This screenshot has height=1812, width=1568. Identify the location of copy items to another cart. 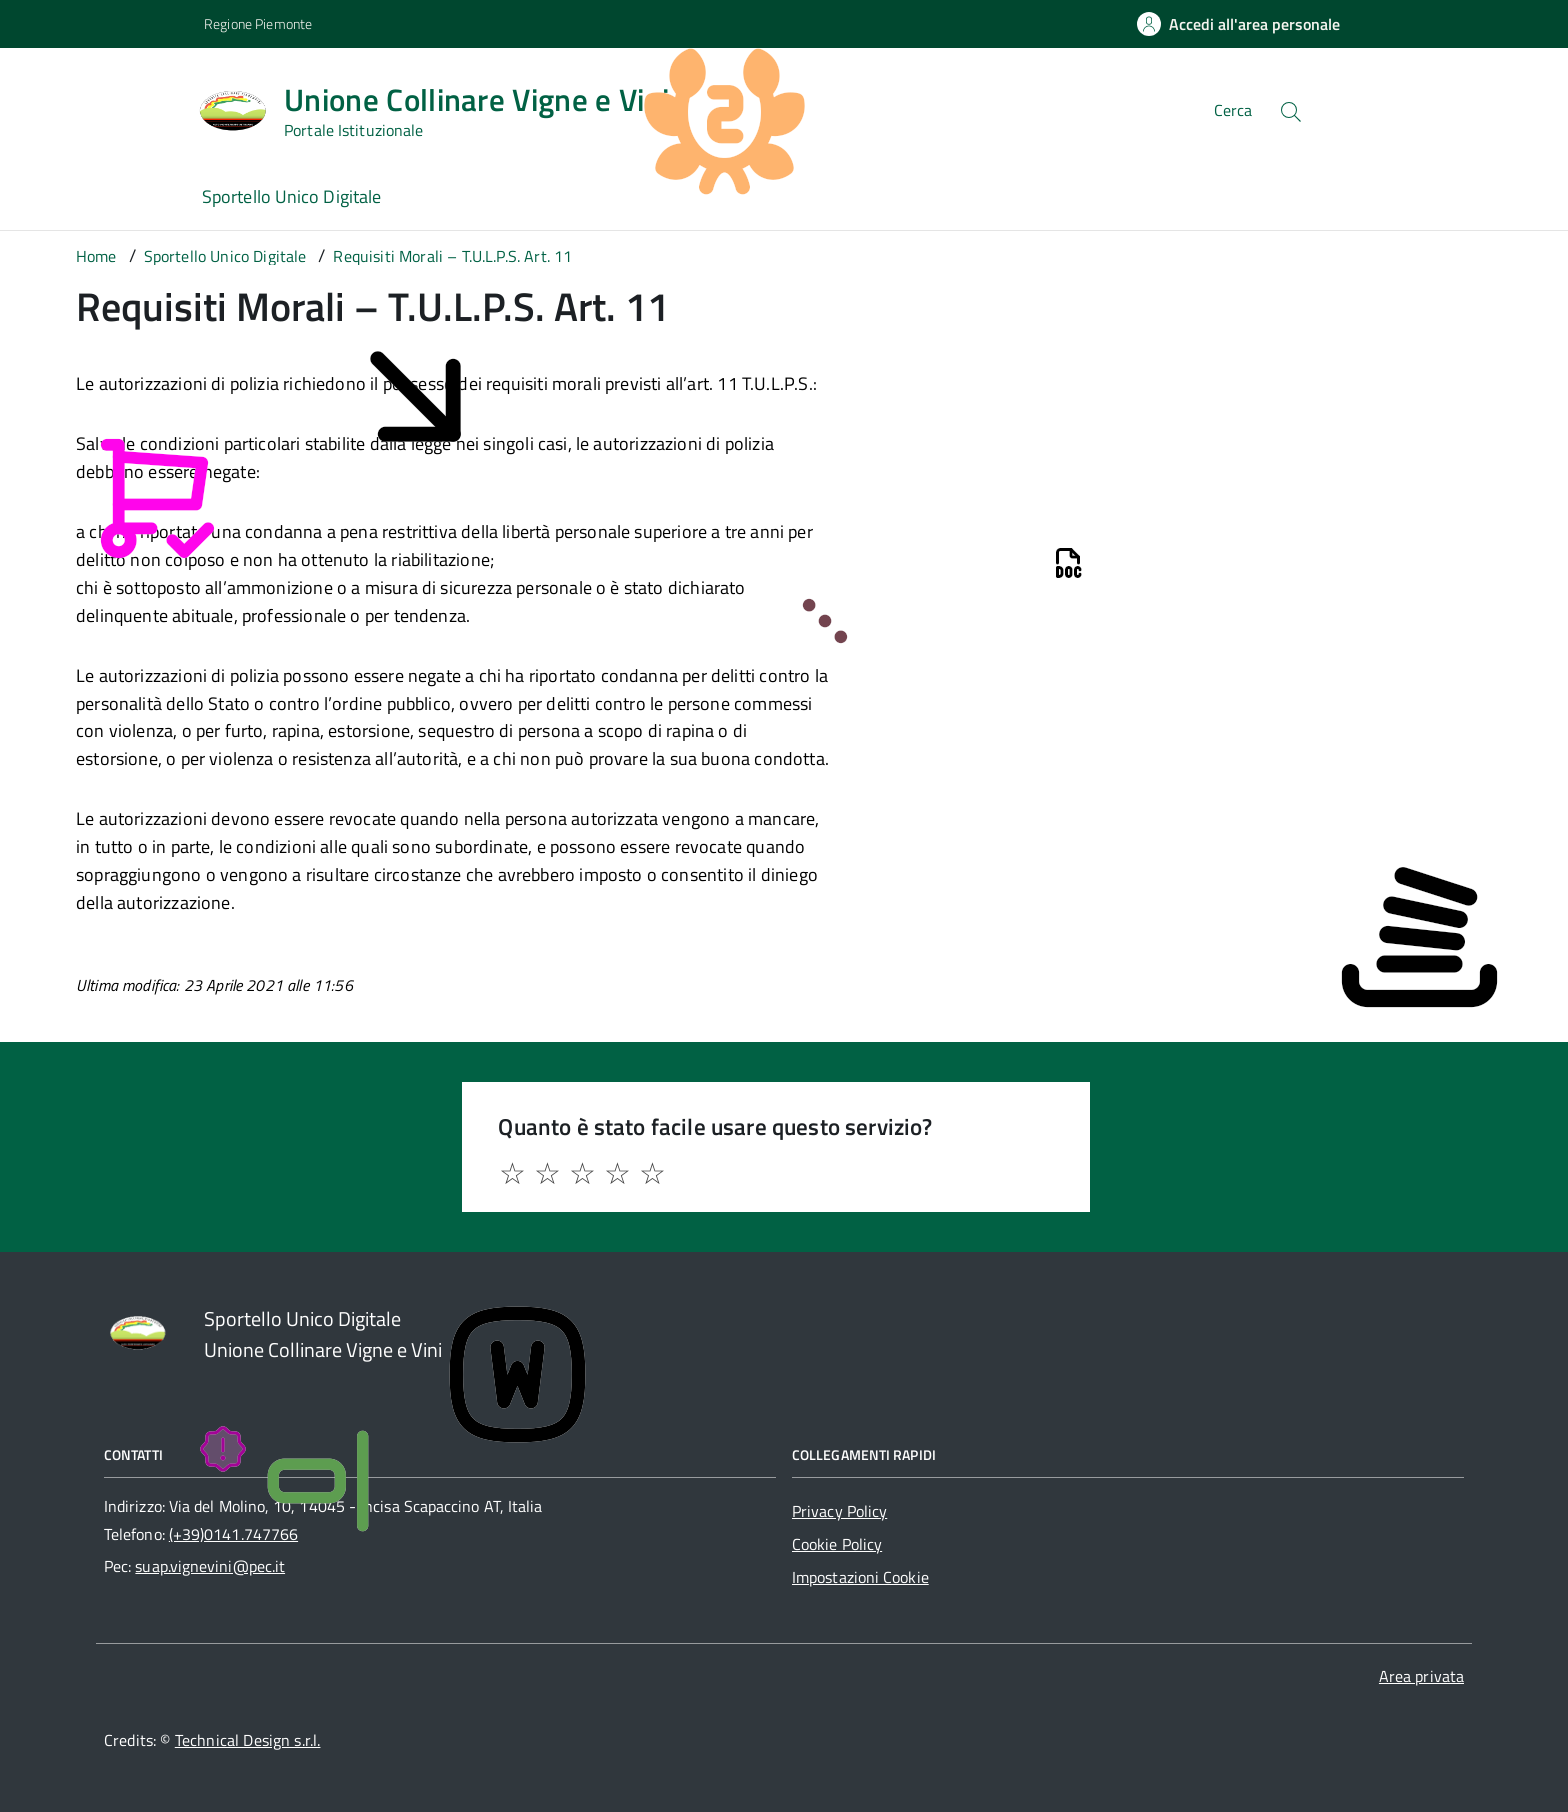
(154, 498).